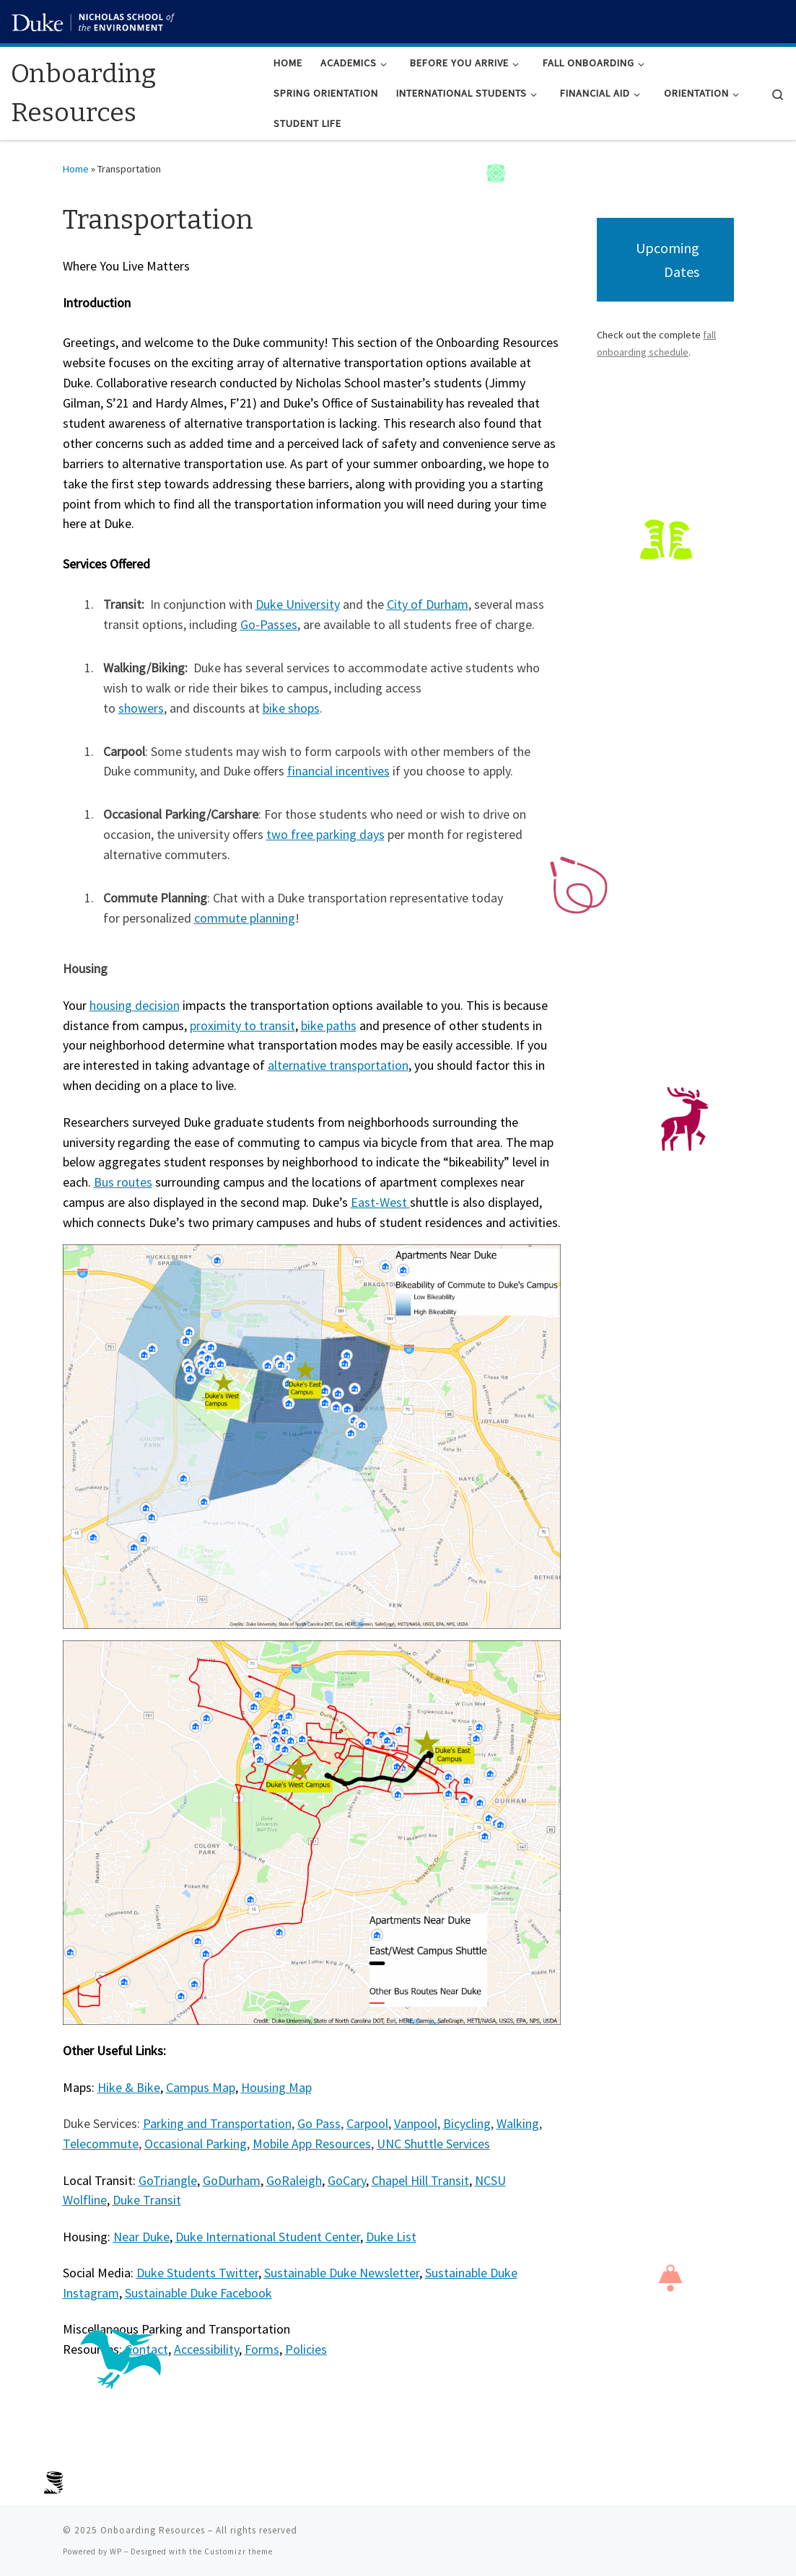 This screenshot has width=796, height=2576. I want to click on pterodactyl or flying dinosaur icon for a game element, so click(121, 2360).